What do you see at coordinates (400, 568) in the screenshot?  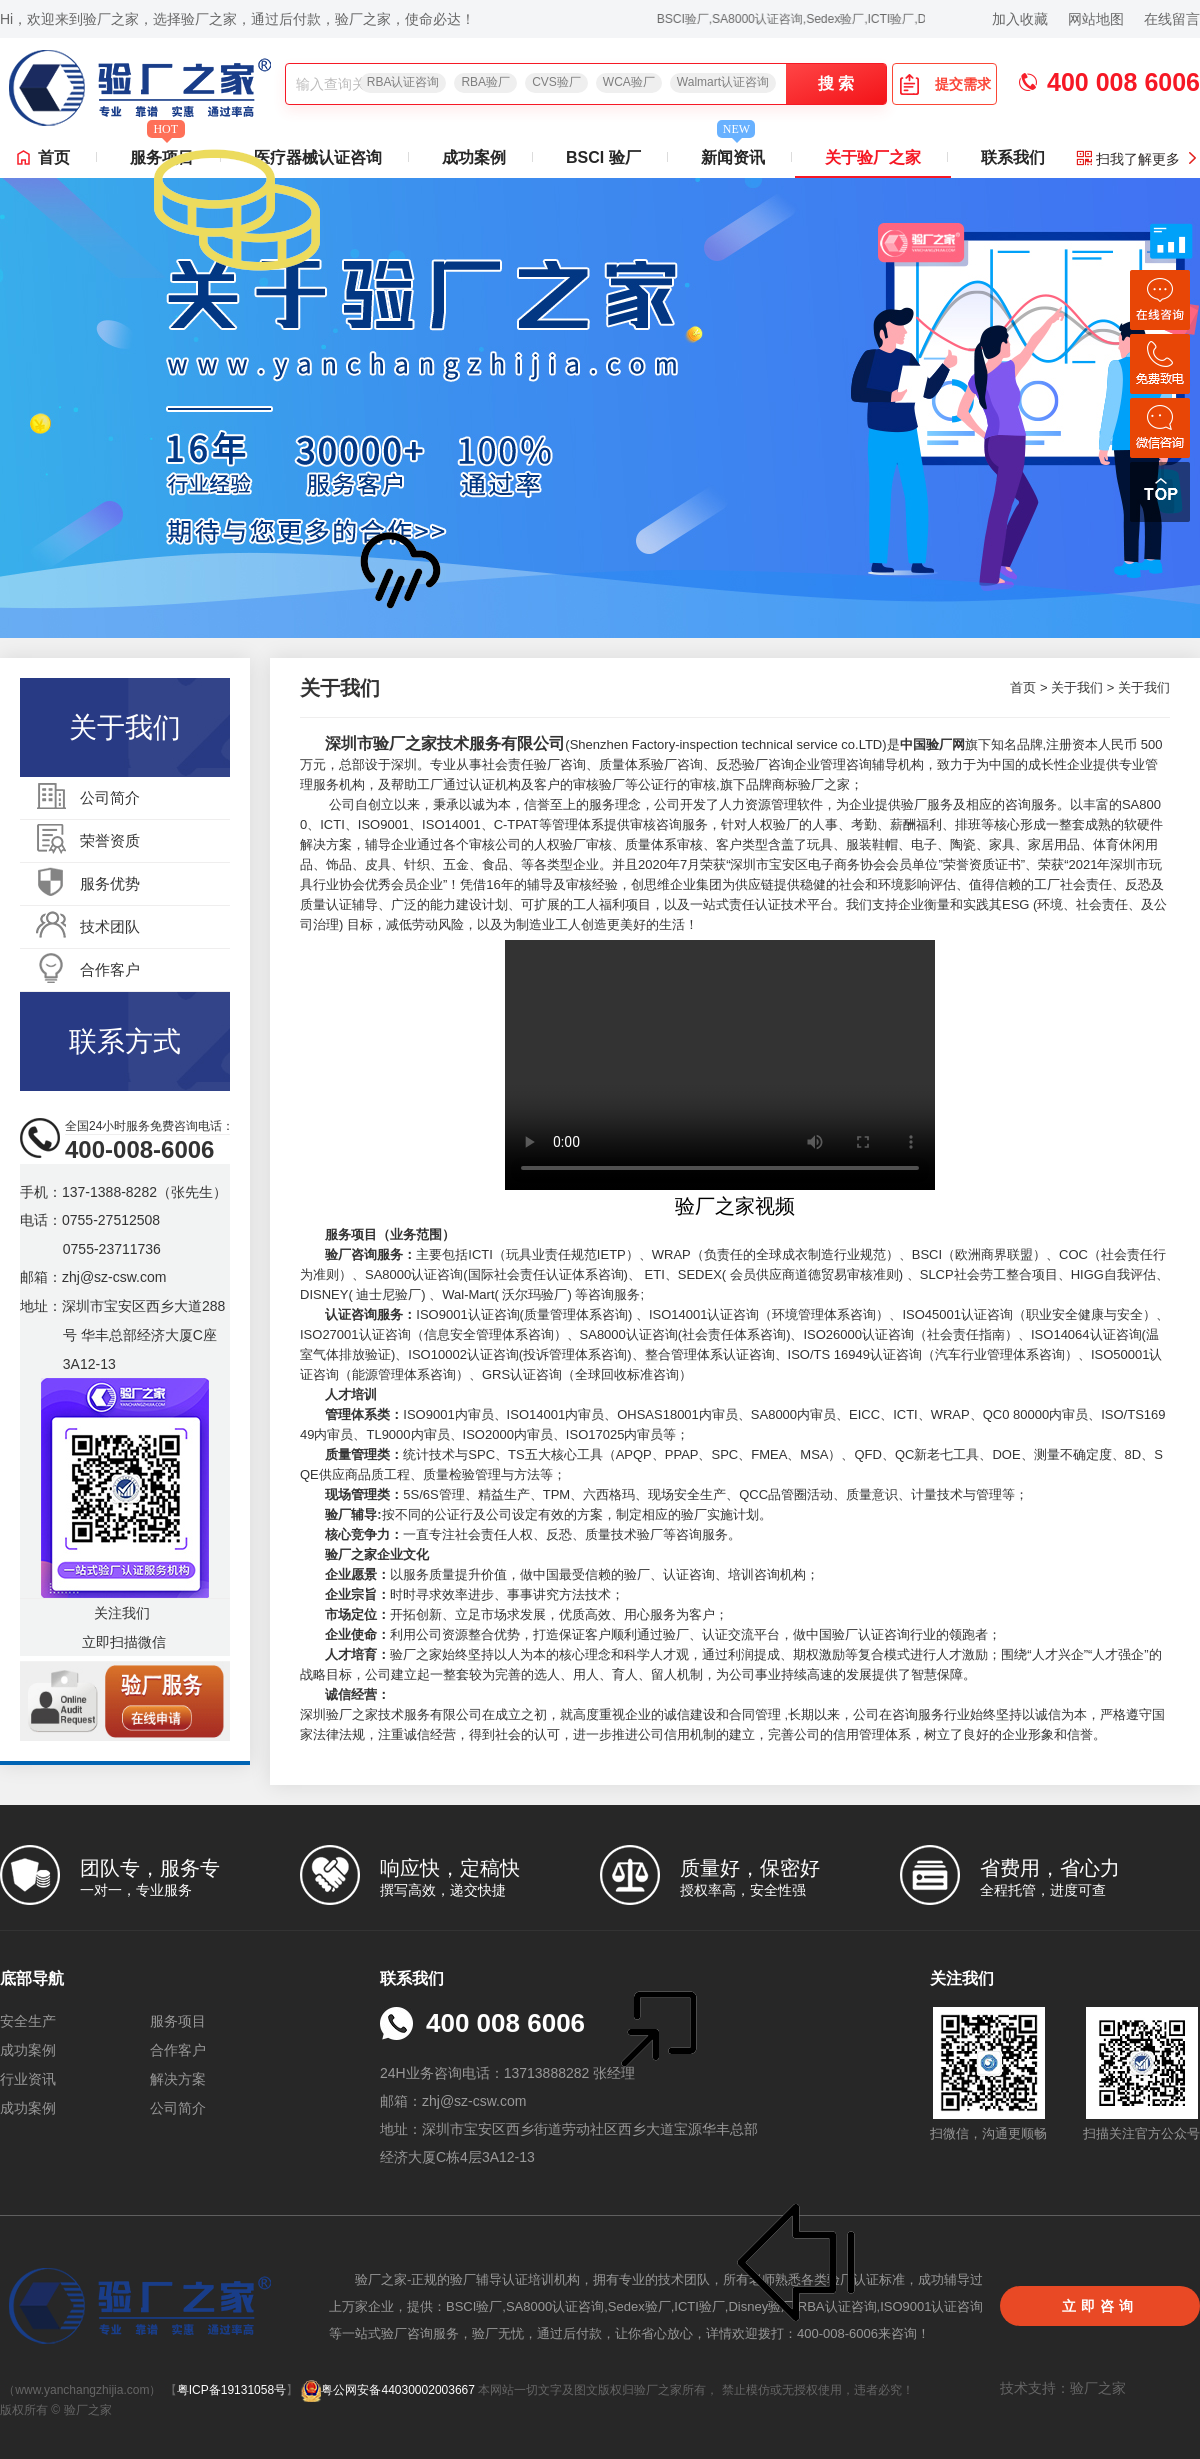 I see `indicates rainy and windy weather conditions` at bounding box center [400, 568].